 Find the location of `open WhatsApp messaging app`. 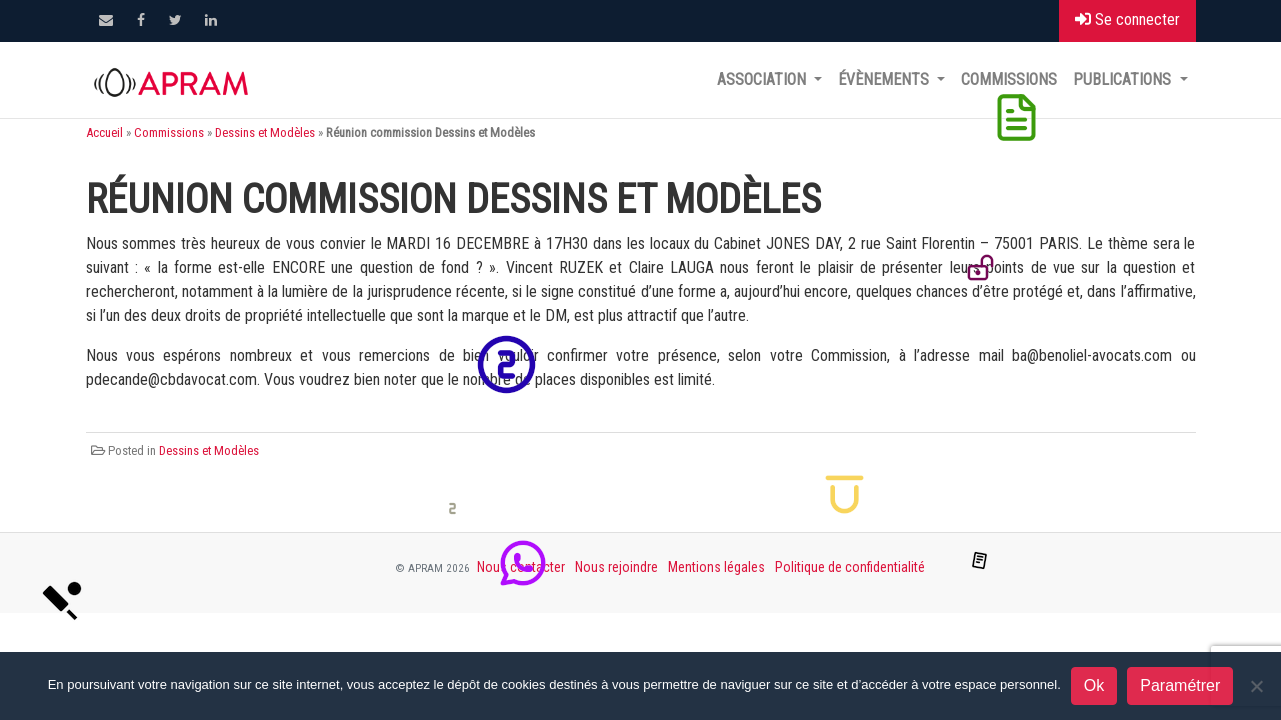

open WhatsApp messaging app is located at coordinates (523, 563).